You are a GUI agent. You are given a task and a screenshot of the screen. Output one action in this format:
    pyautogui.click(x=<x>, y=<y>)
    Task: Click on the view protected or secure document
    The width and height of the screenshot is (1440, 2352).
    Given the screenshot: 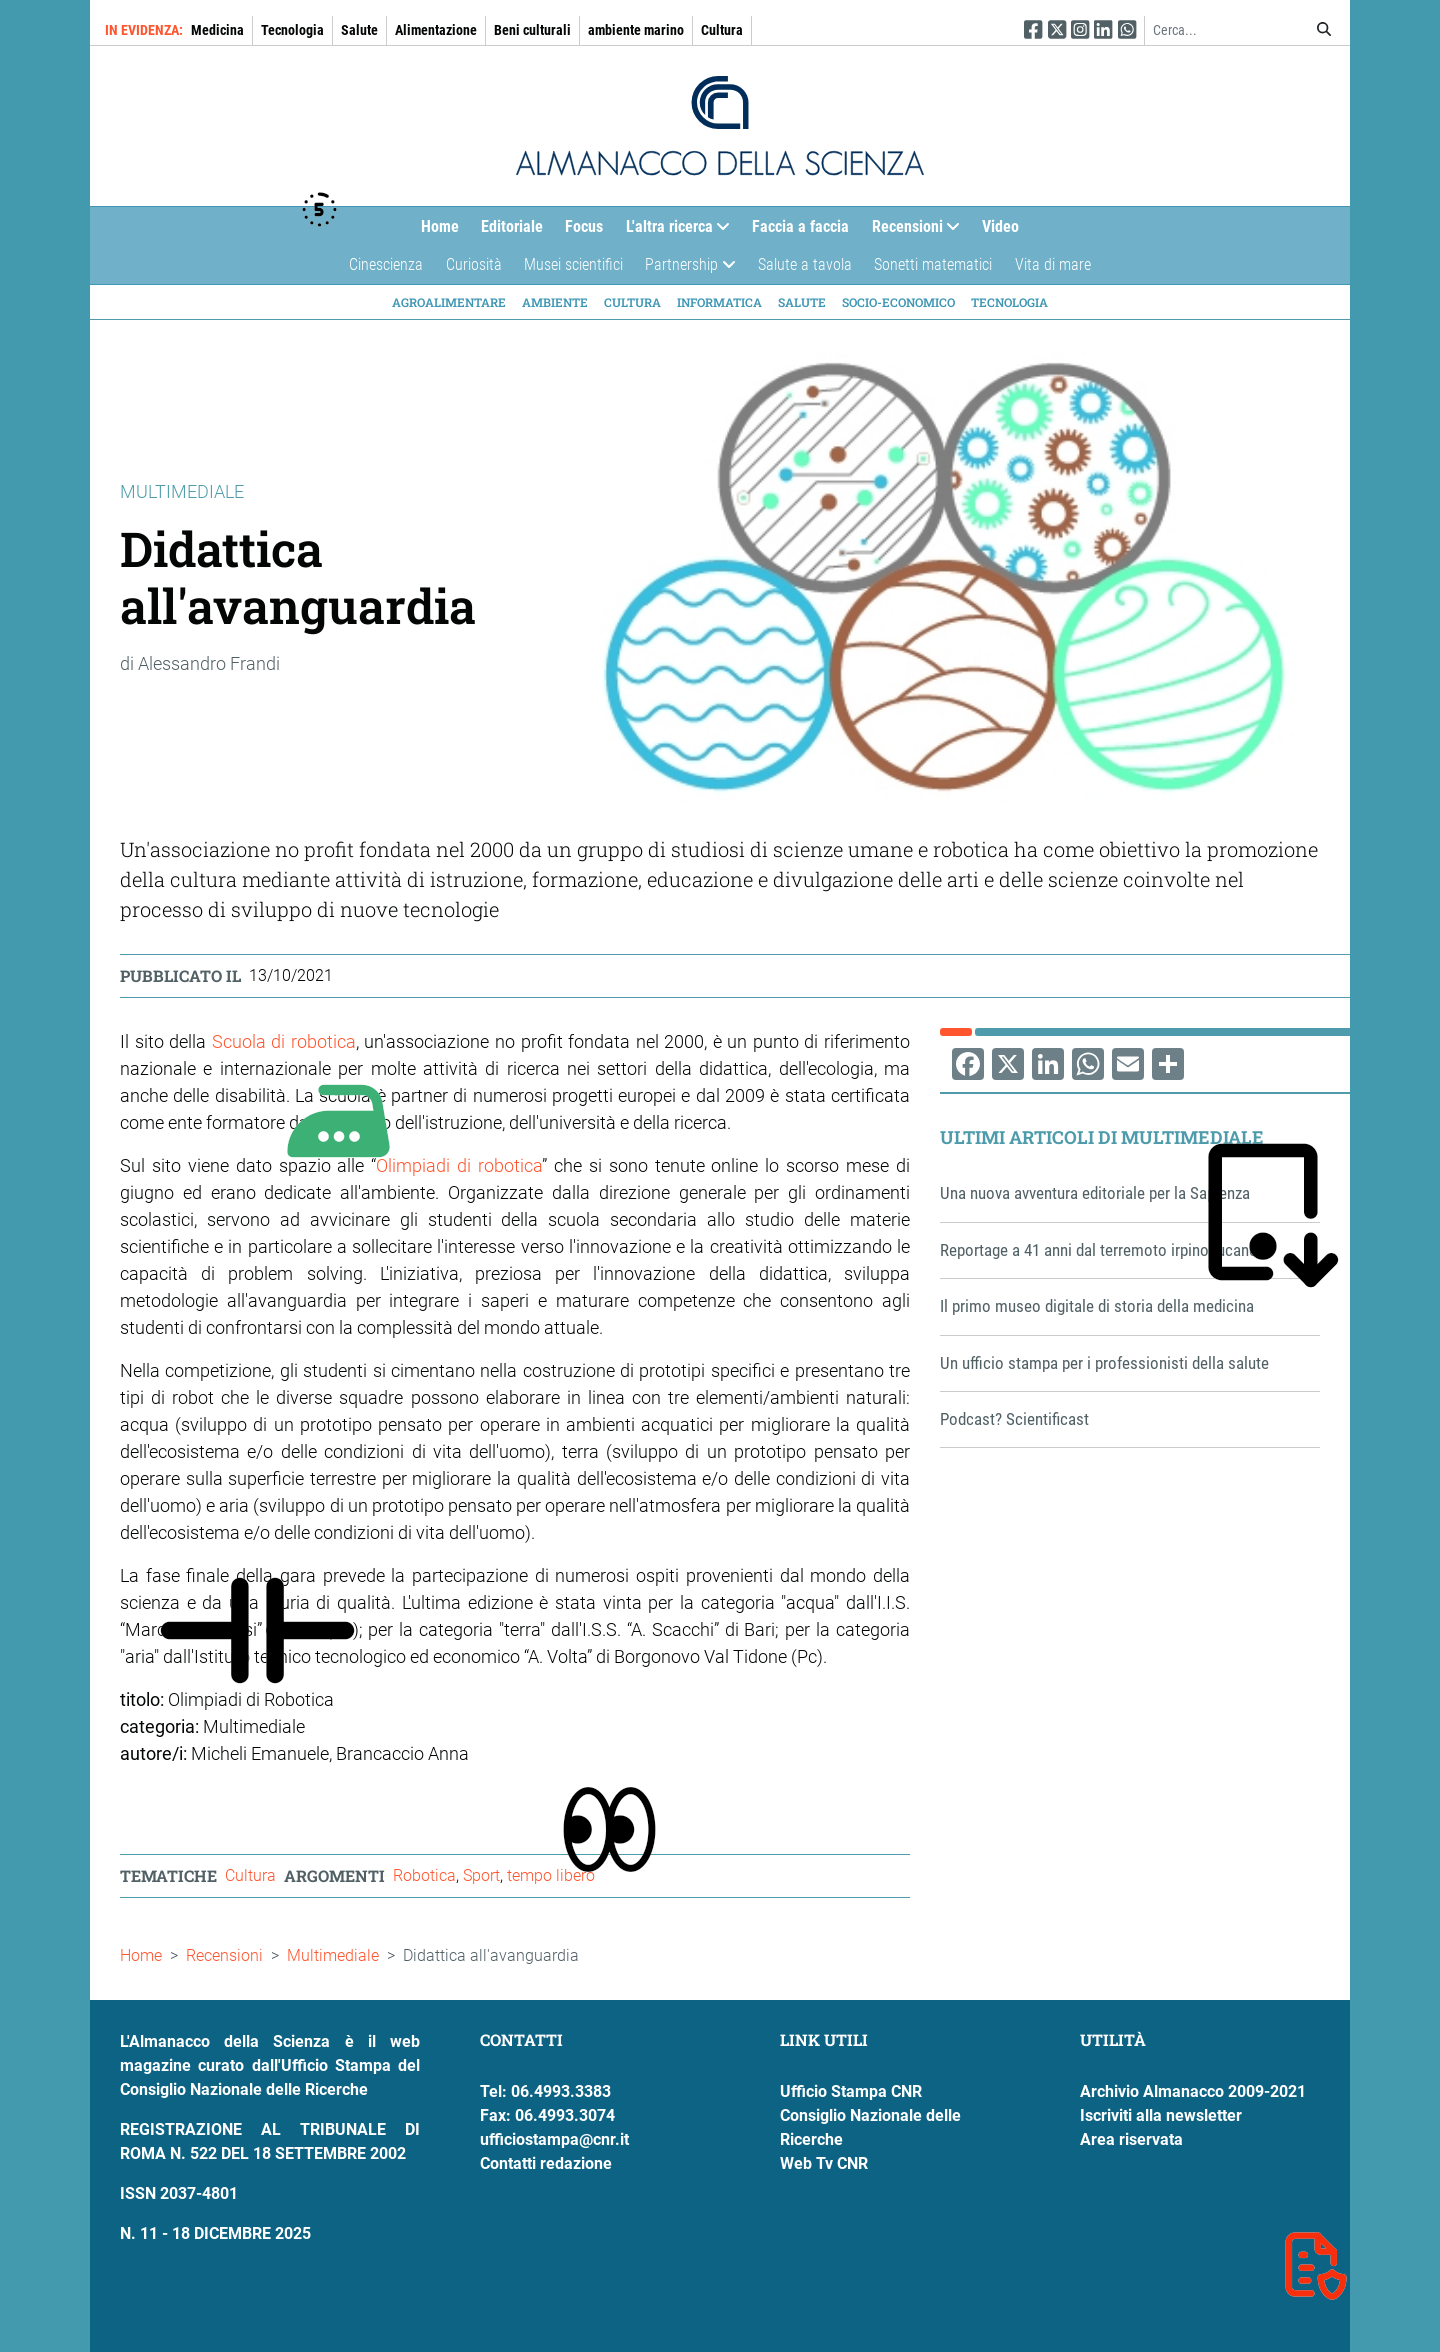 What is the action you would take?
    pyautogui.click(x=1314, y=2264)
    